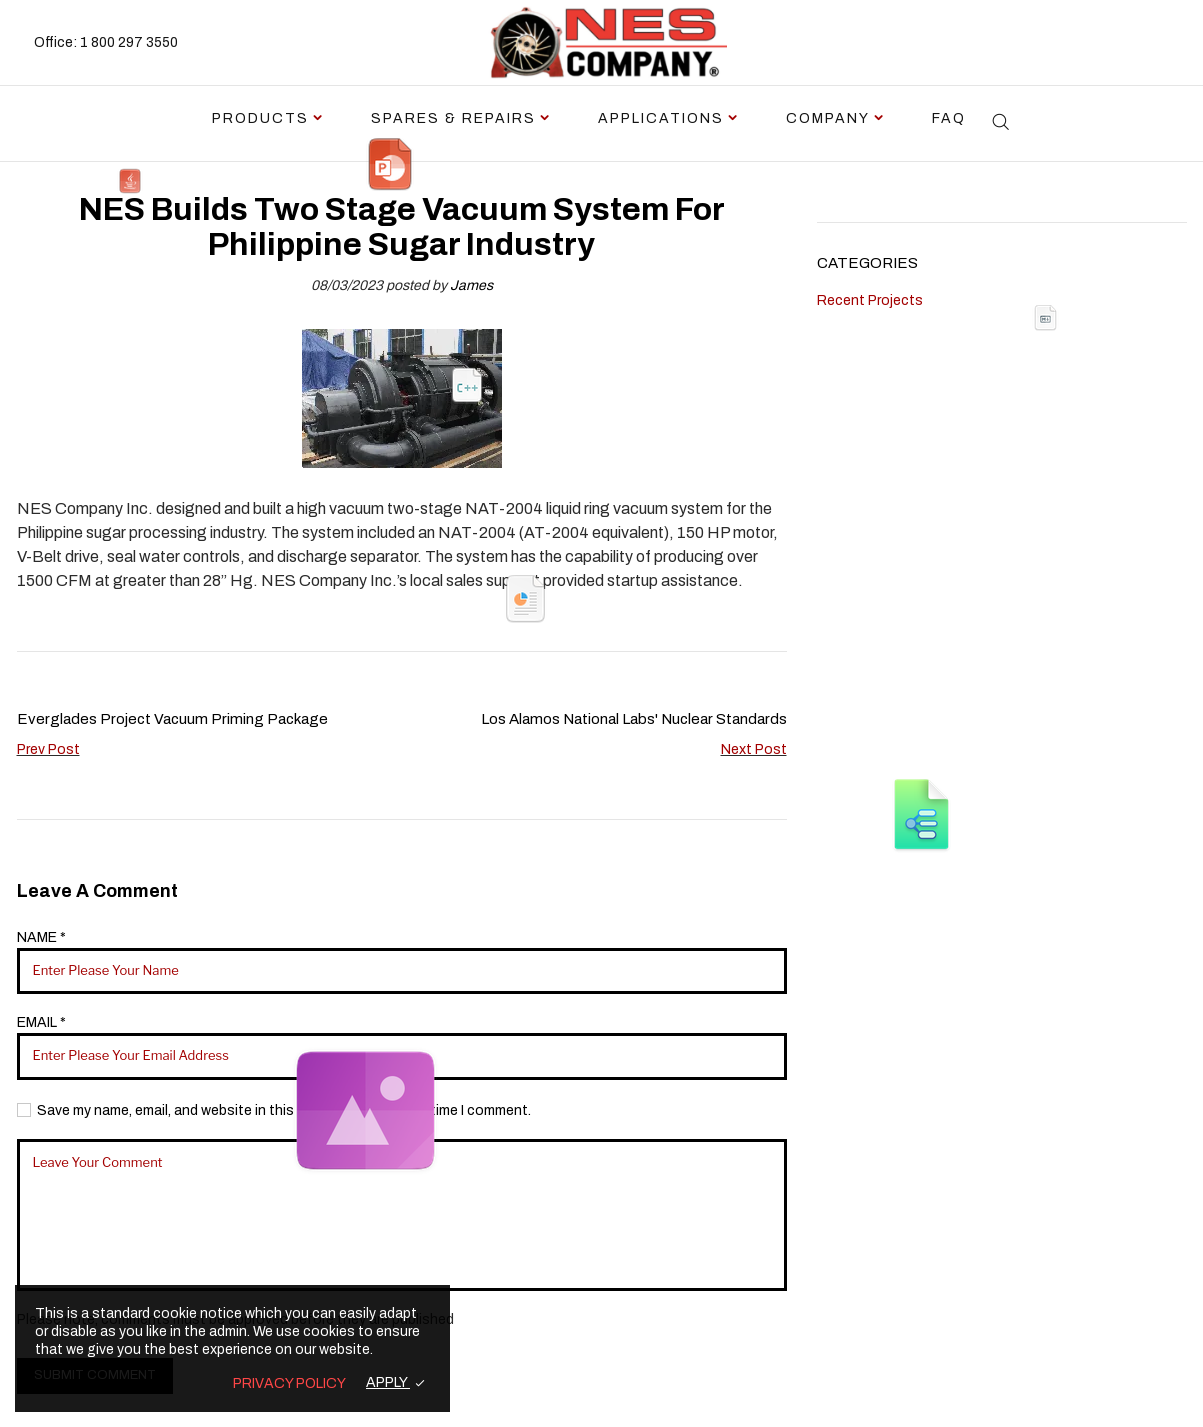 This screenshot has height=1427, width=1203. I want to click on open an image file, so click(365, 1105).